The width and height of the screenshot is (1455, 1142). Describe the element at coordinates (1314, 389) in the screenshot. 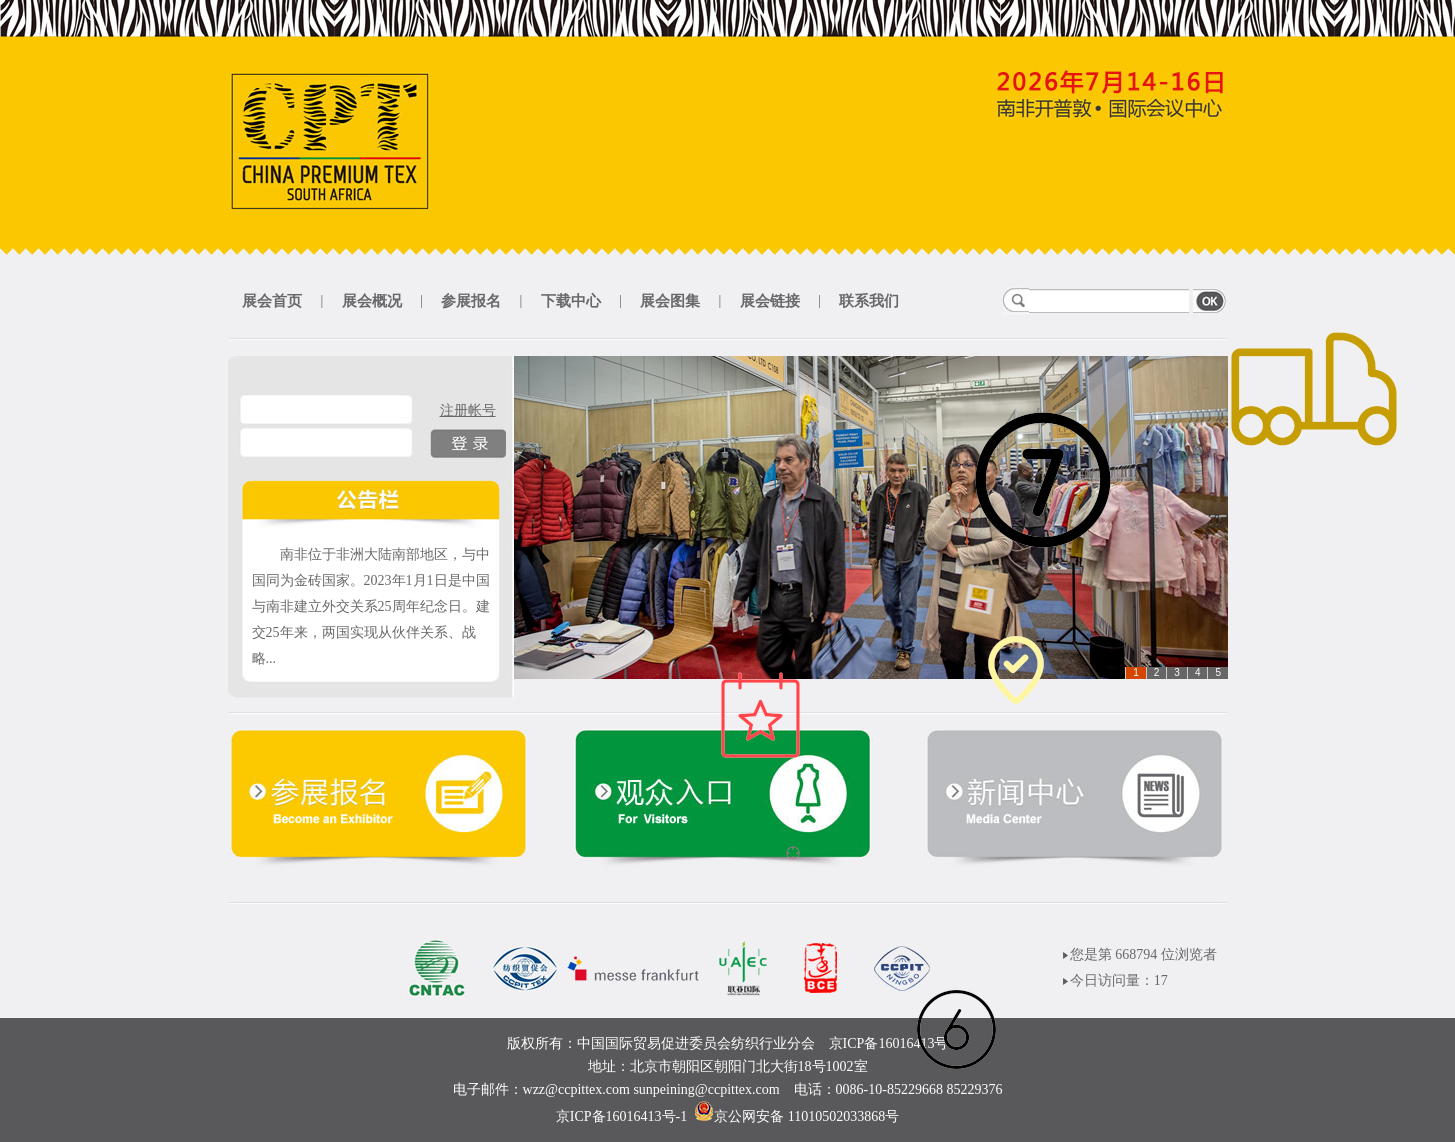

I see `track shipment or delivery status` at that location.